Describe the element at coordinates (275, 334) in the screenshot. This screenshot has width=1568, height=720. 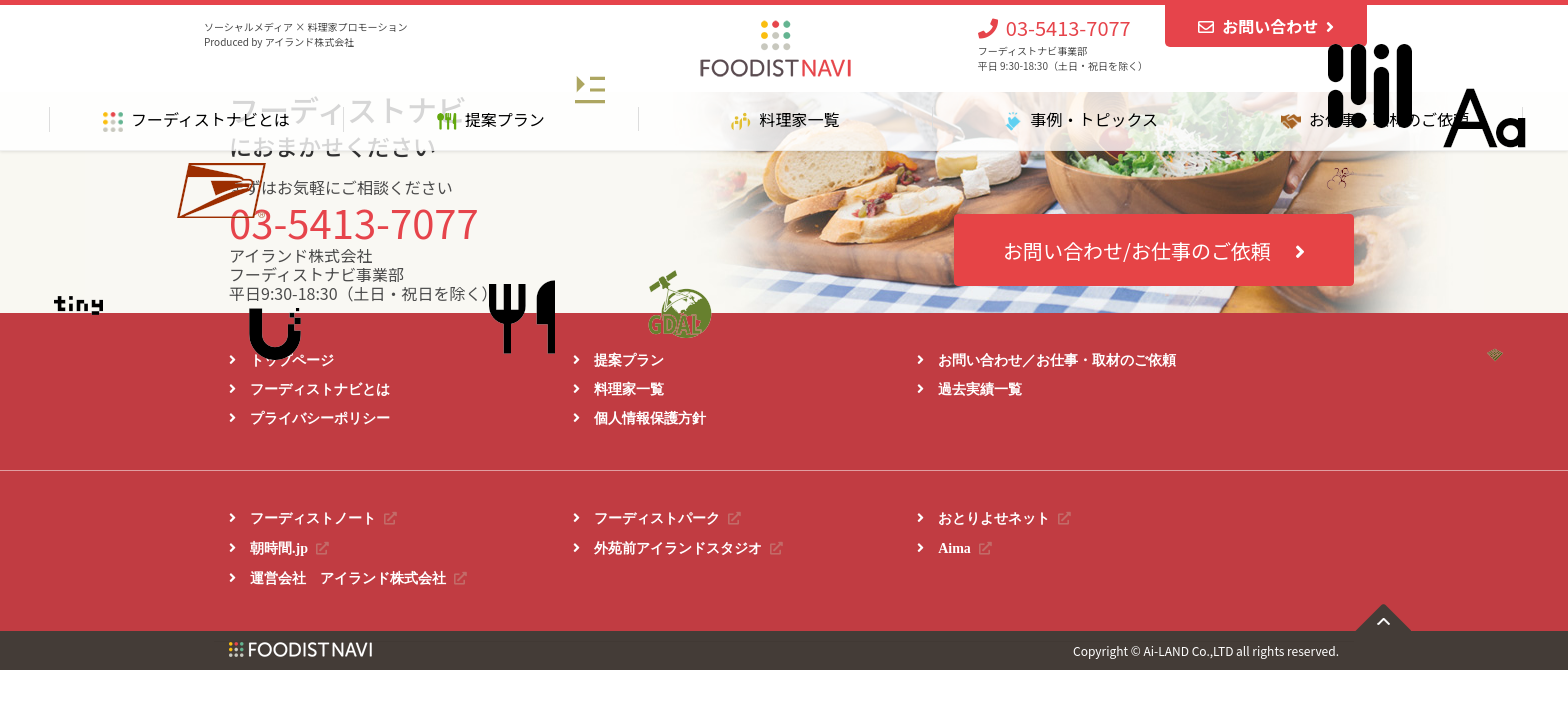
I see `ubiquiti networks company logo` at that location.